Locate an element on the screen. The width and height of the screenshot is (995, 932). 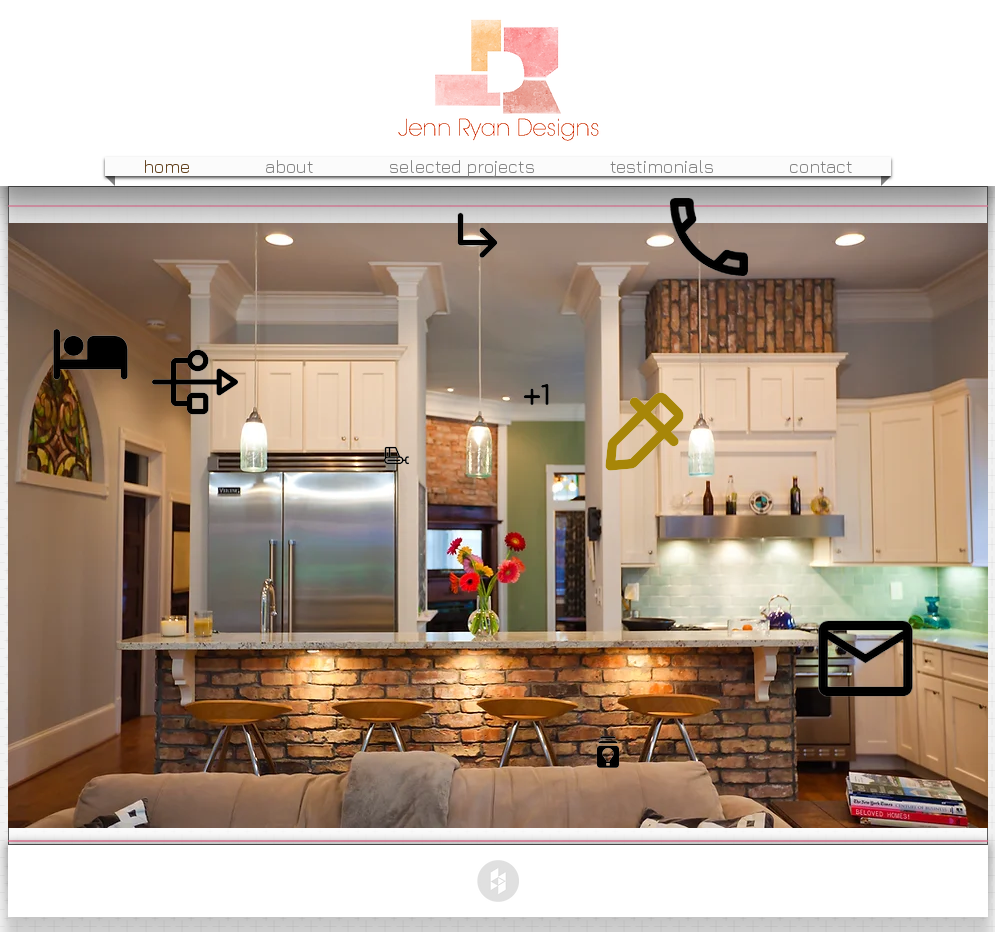
connect a usb device is located at coordinates (195, 382).